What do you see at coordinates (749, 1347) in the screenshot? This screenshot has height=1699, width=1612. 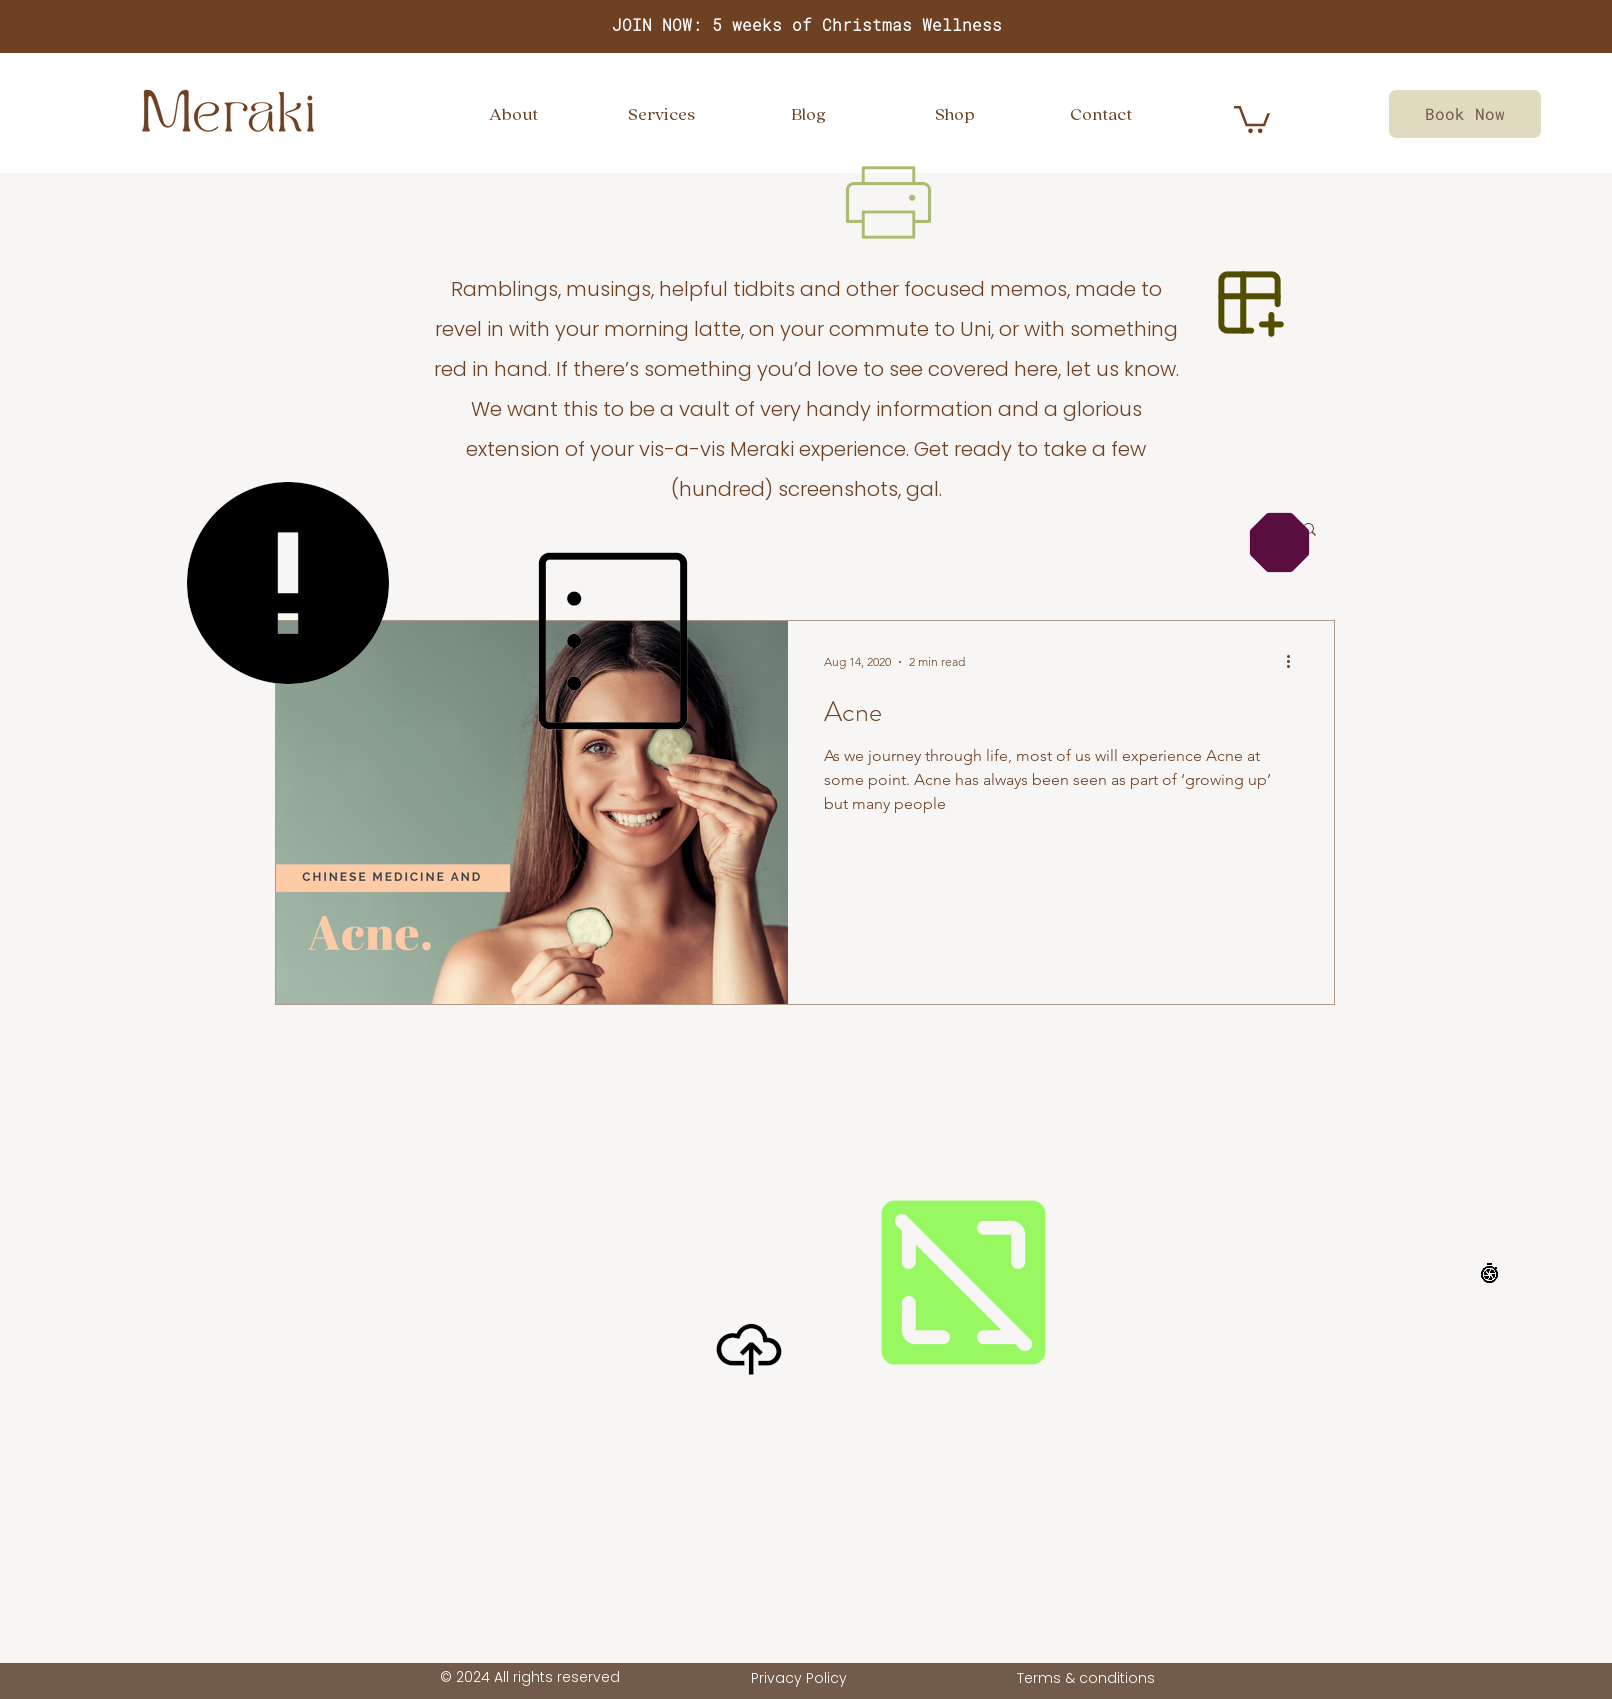 I see `upload file to cloud storage` at bounding box center [749, 1347].